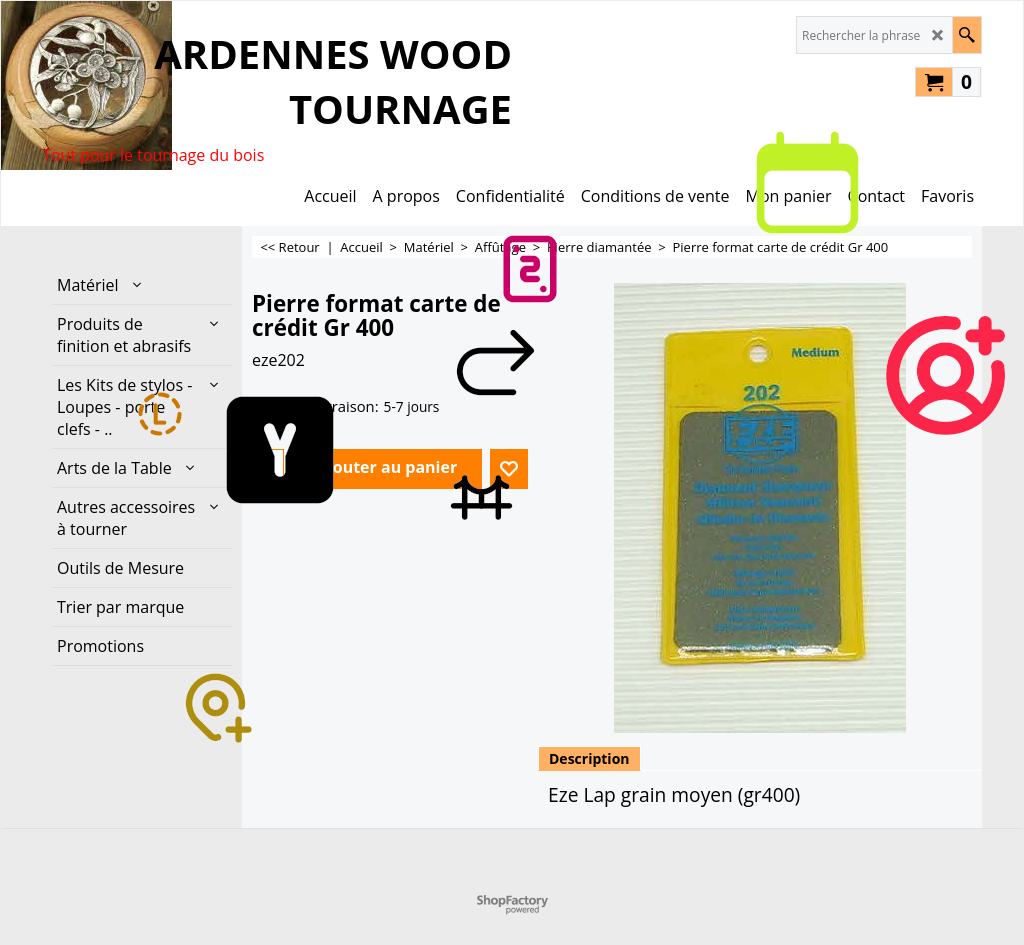 This screenshot has height=945, width=1024. I want to click on redo last action, so click(495, 365).